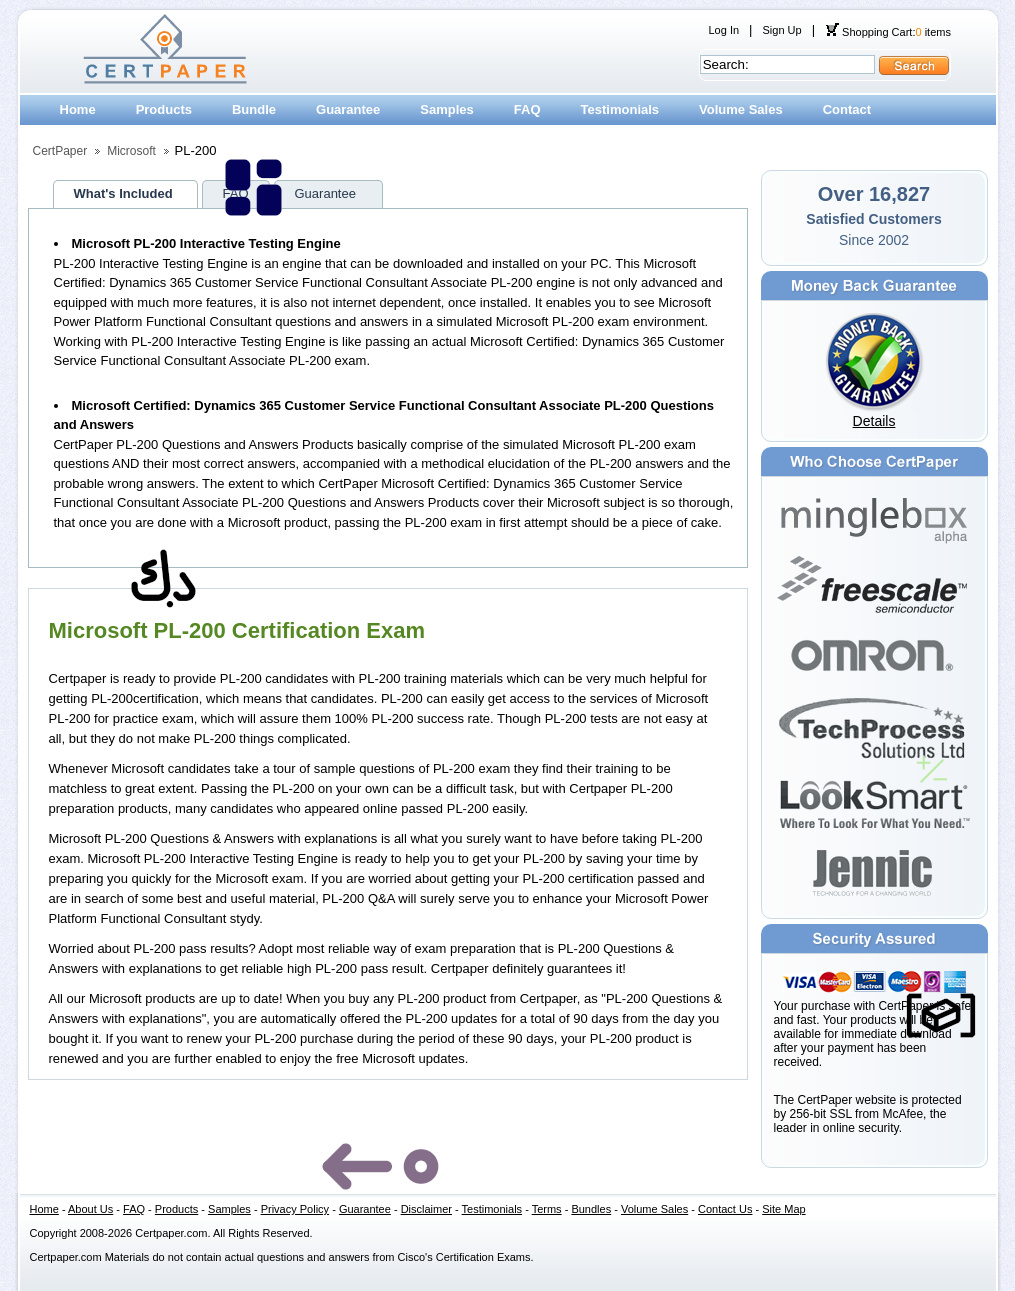 The image size is (1015, 1291). What do you see at coordinates (941, 1013) in the screenshot?
I see `view variable symbol in code editor` at bounding box center [941, 1013].